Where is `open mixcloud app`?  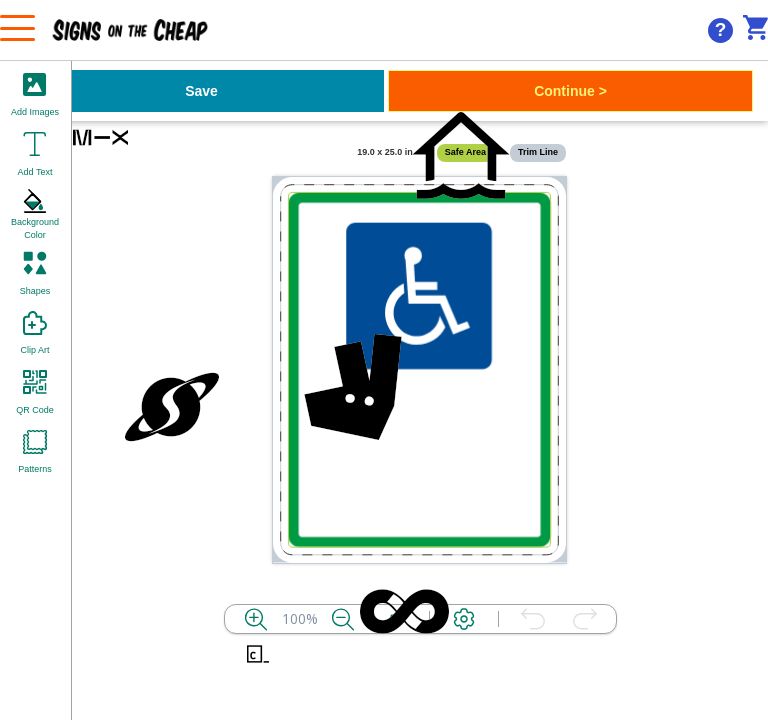 open mixcloud app is located at coordinates (100, 137).